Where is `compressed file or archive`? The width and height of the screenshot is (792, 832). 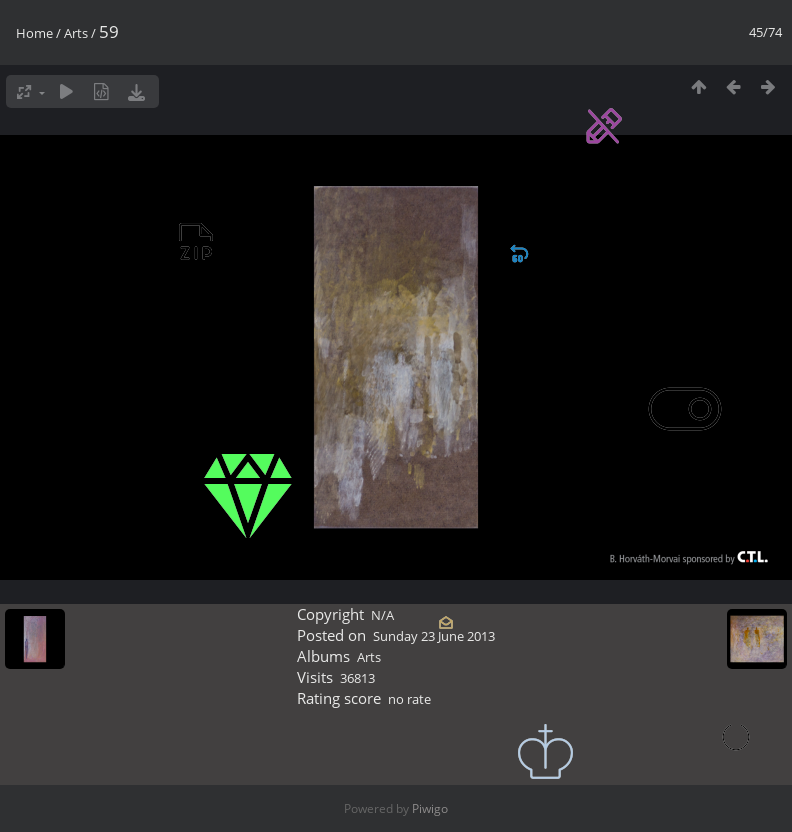 compressed file or archive is located at coordinates (196, 243).